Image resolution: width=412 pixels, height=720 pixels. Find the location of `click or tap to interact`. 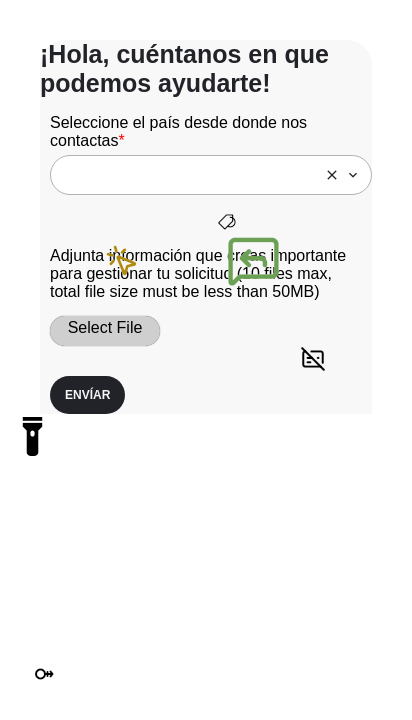

click or tap to interact is located at coordinates (122, 261).